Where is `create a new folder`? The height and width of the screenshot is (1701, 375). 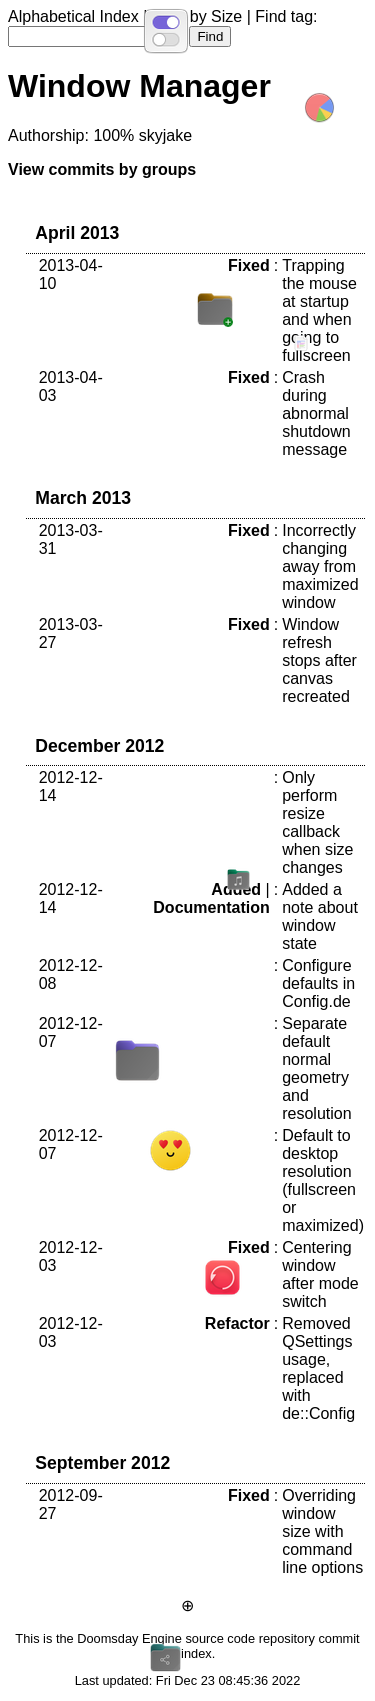 create a new folder is located at coordinates (215, 309).